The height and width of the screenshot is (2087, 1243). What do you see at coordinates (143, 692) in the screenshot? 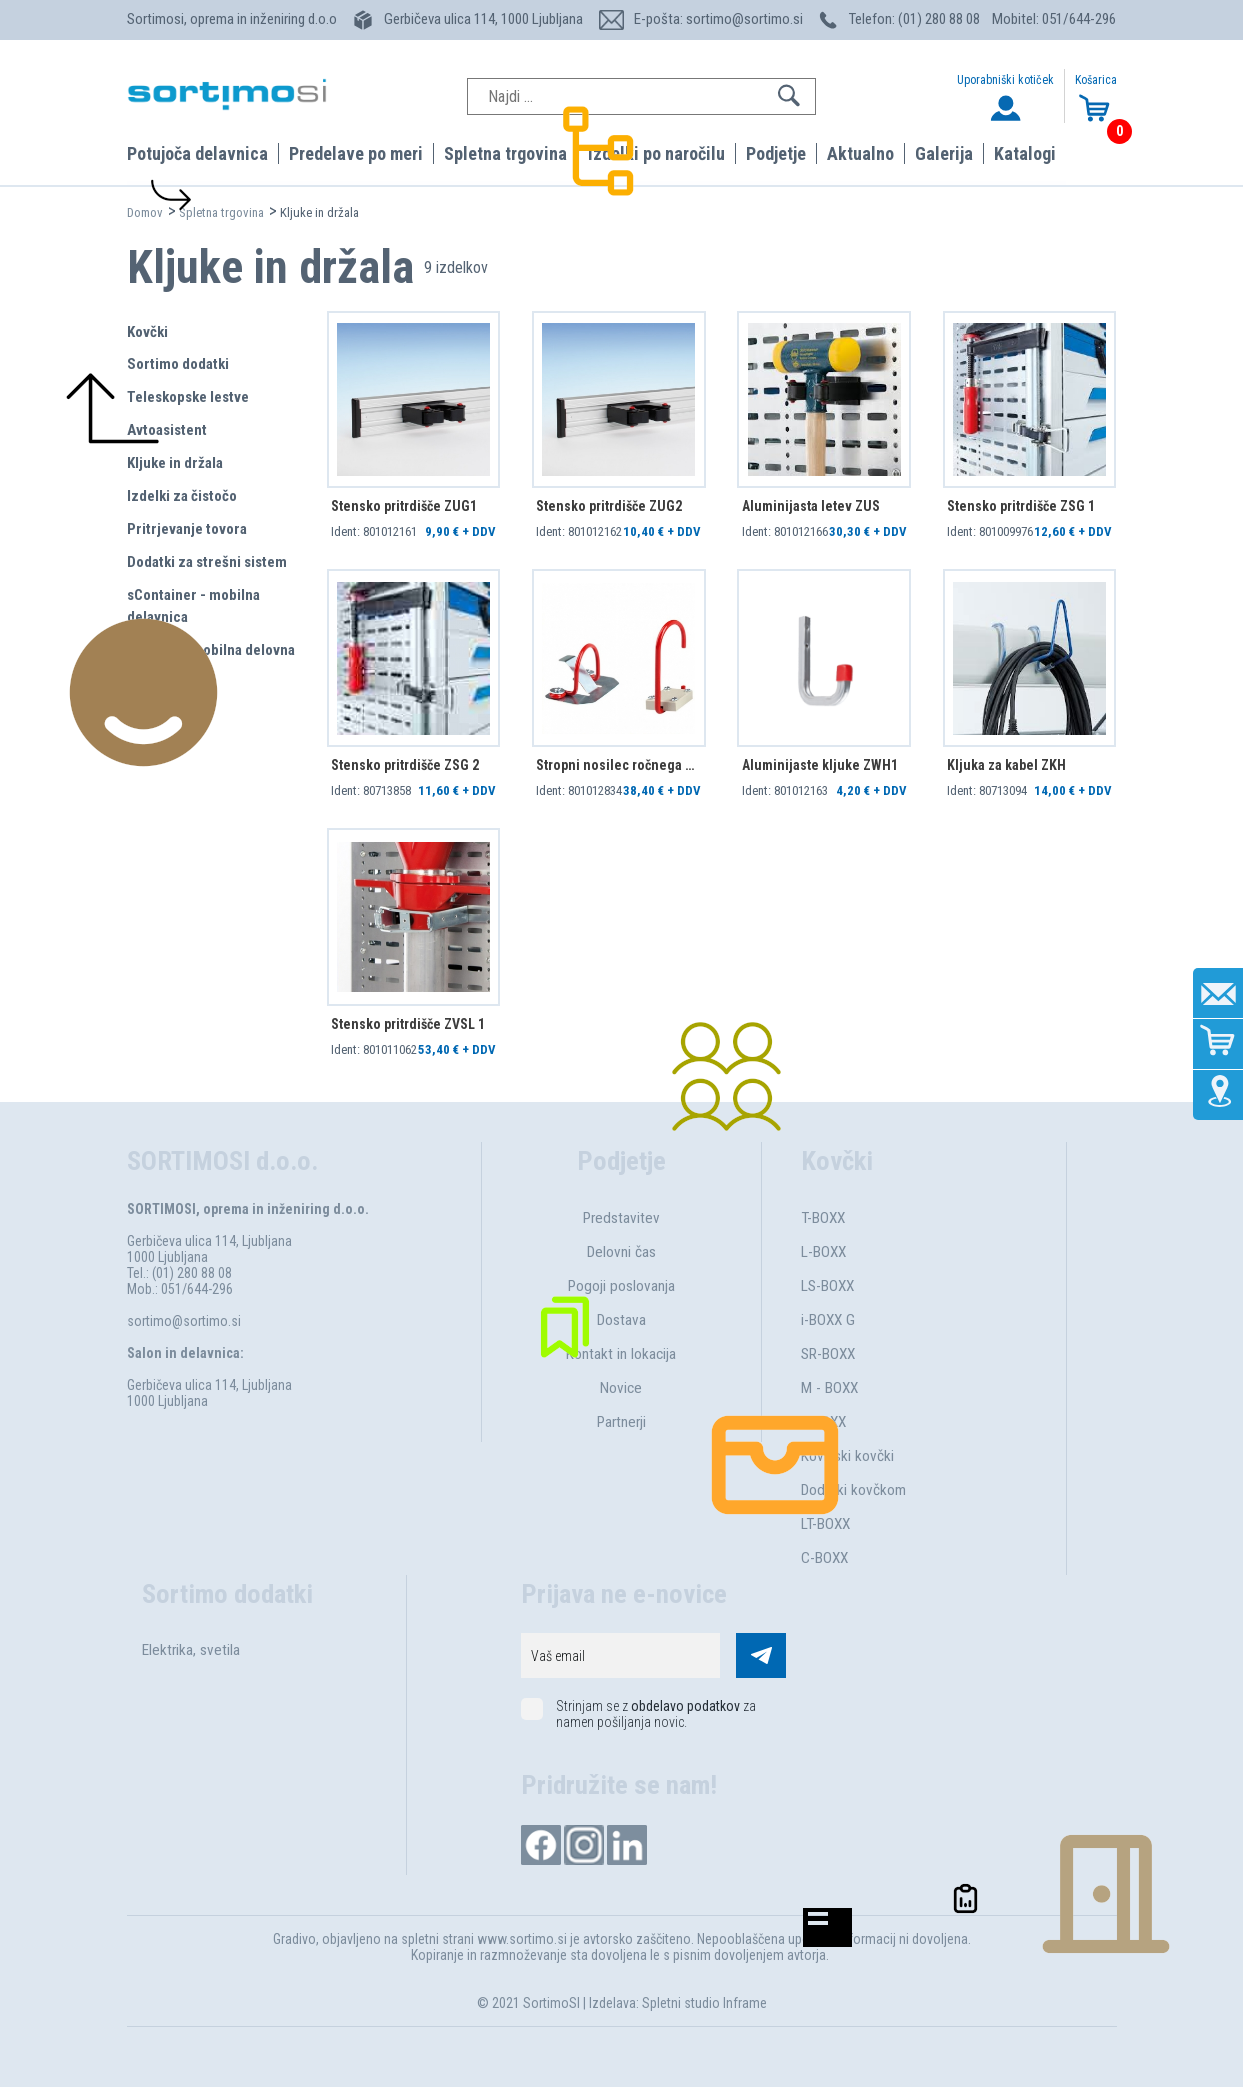
I see `apply inner shadow effect to bottom edge` at bounding box center [143, 692].